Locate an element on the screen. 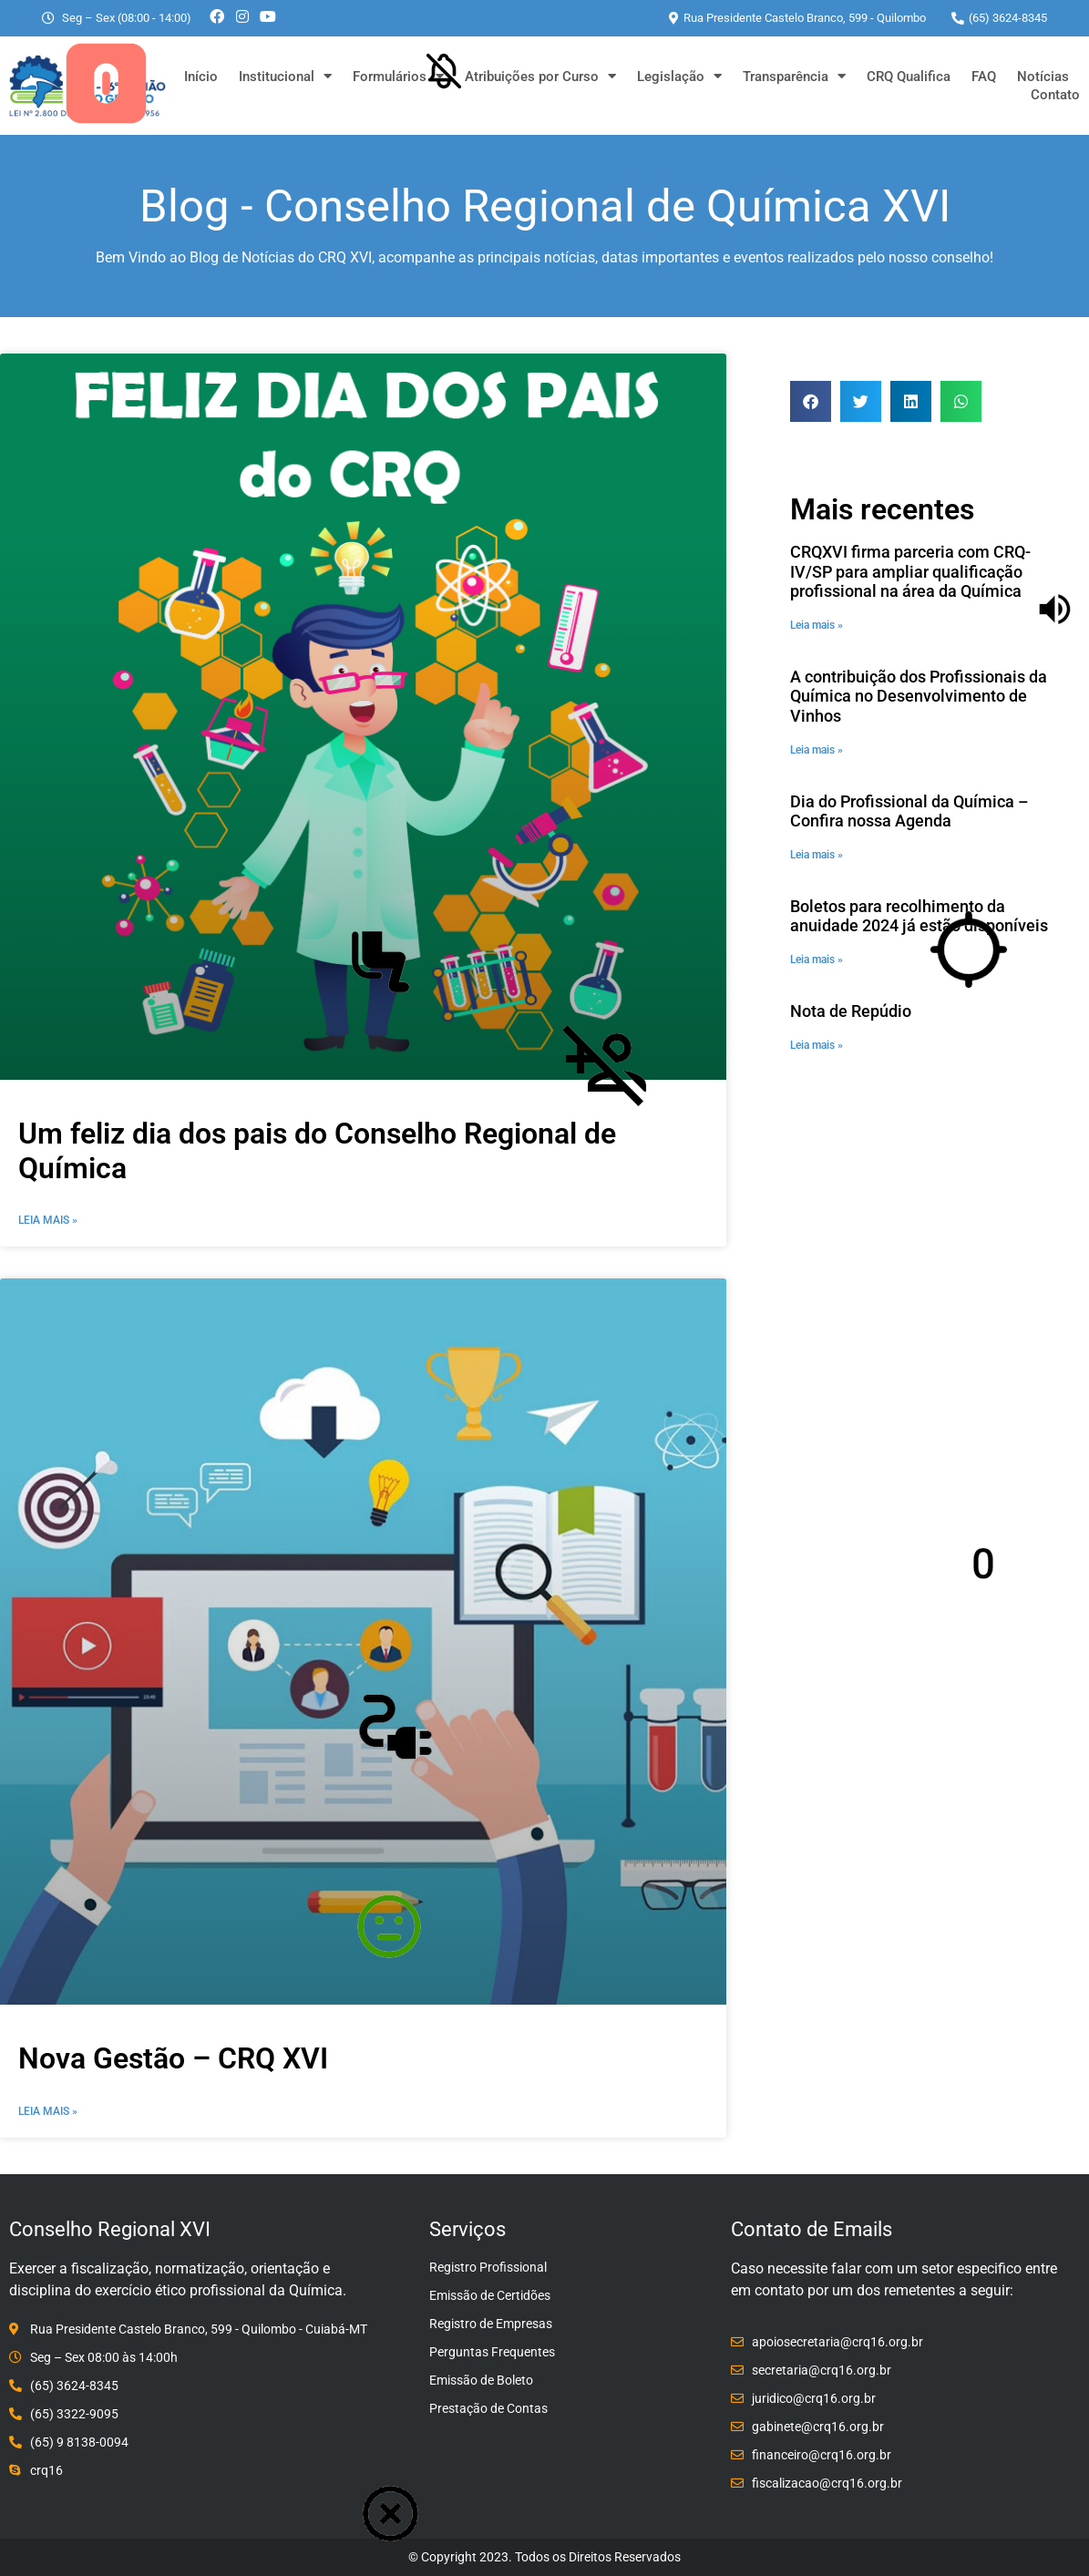  set exposure compensation to zero is located at coordinates (983, 1565).